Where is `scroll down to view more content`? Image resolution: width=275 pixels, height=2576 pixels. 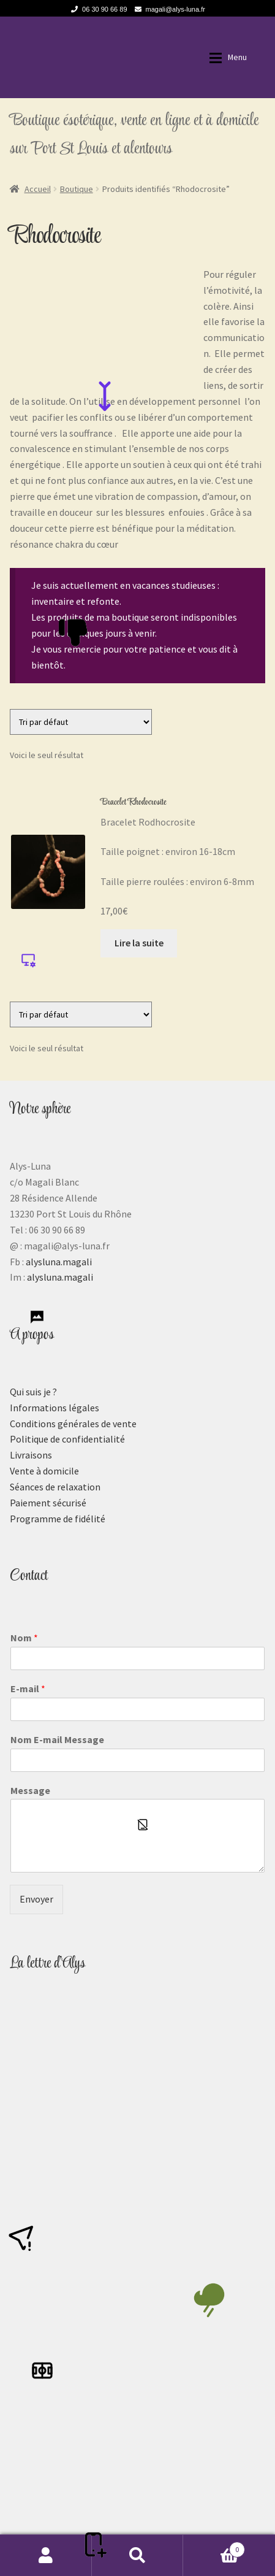
scroll down to view more content is located at coordinates (105, 396).